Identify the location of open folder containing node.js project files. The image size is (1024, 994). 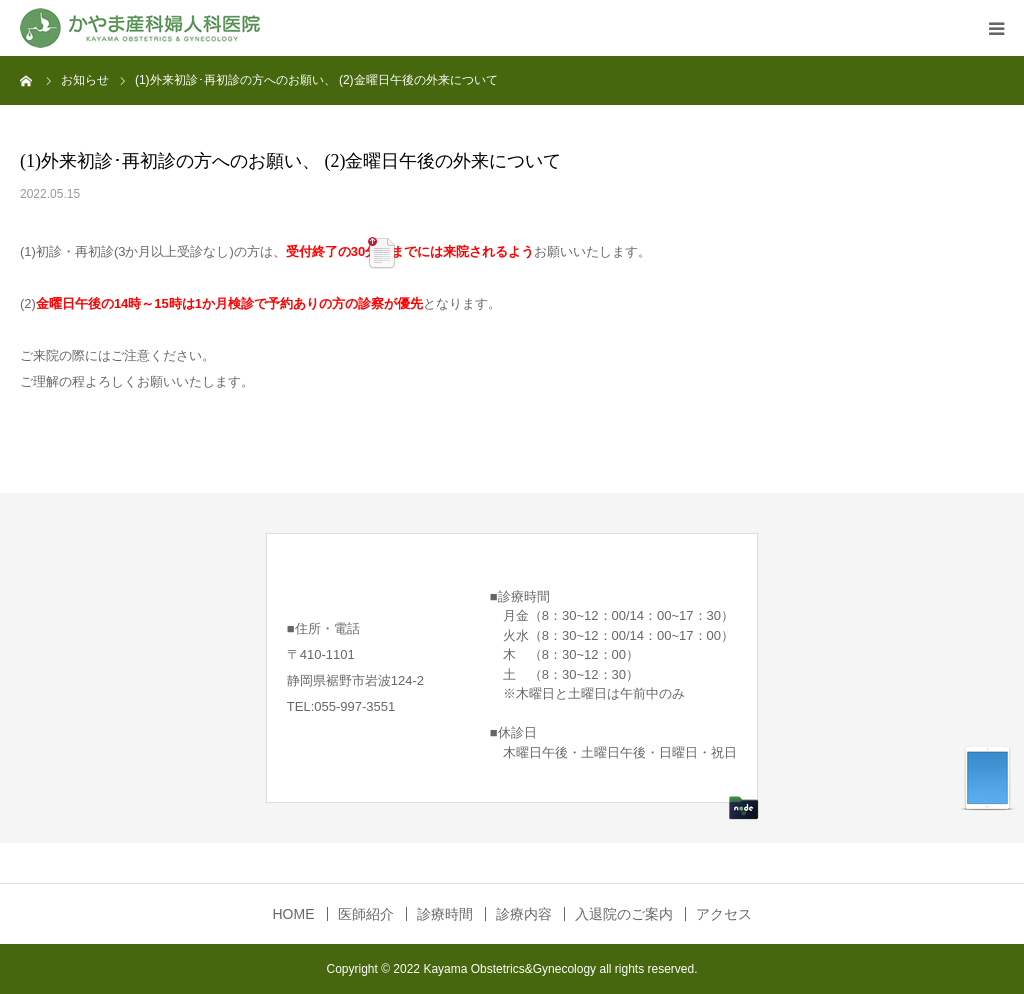
(743, 808).